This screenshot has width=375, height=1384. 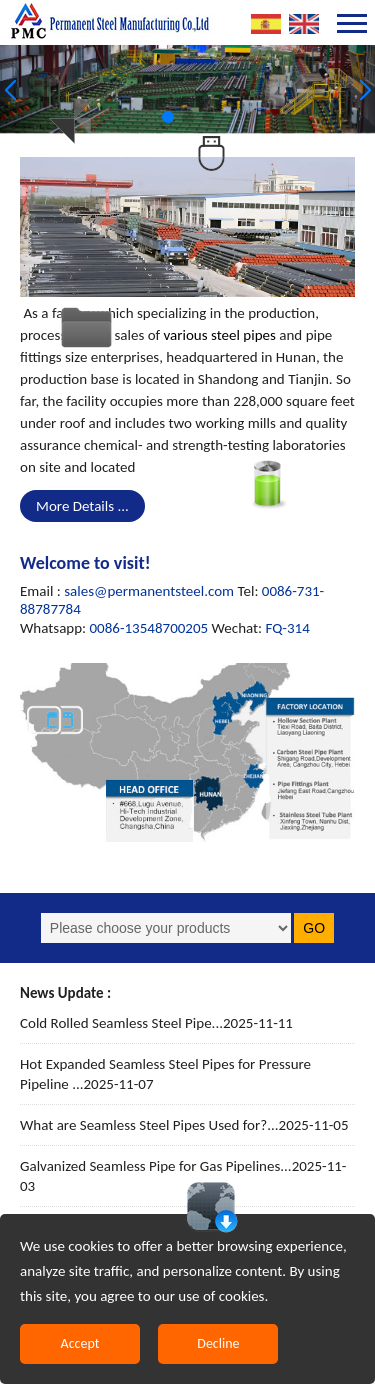 I want to click on open folder containing files or documents, so click(x=86, y=327).